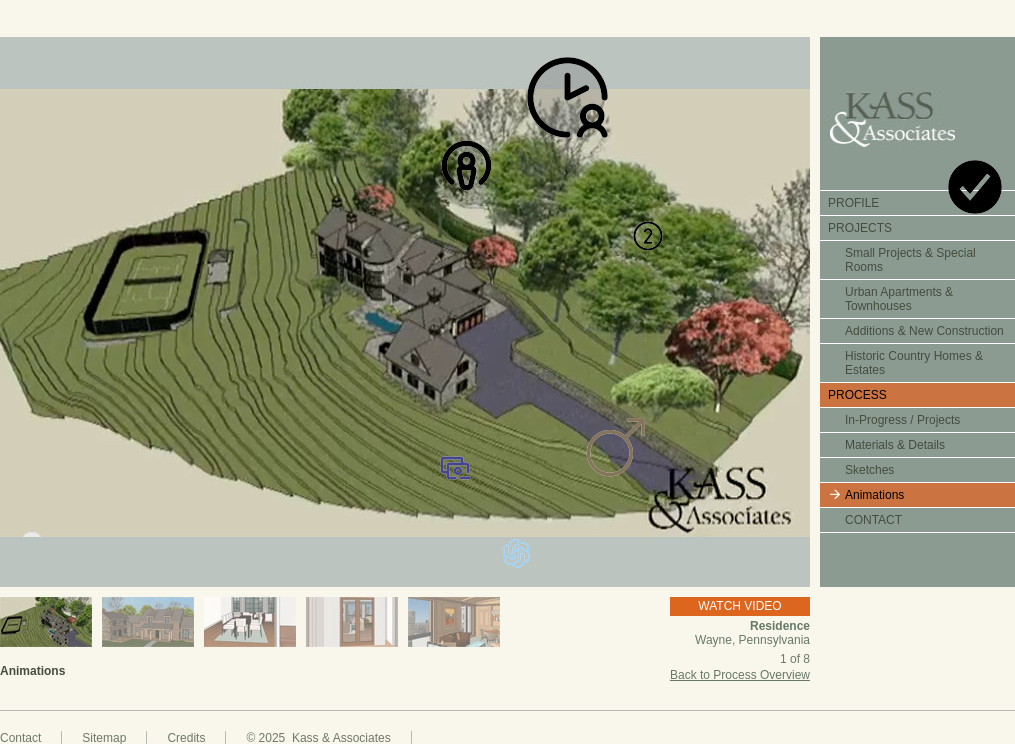 The width and height of the screenshot is (1015, 744). Describe the element at coordinates (466, 165) in the screenshot. I see `open Apple Podcasts app` at that location.